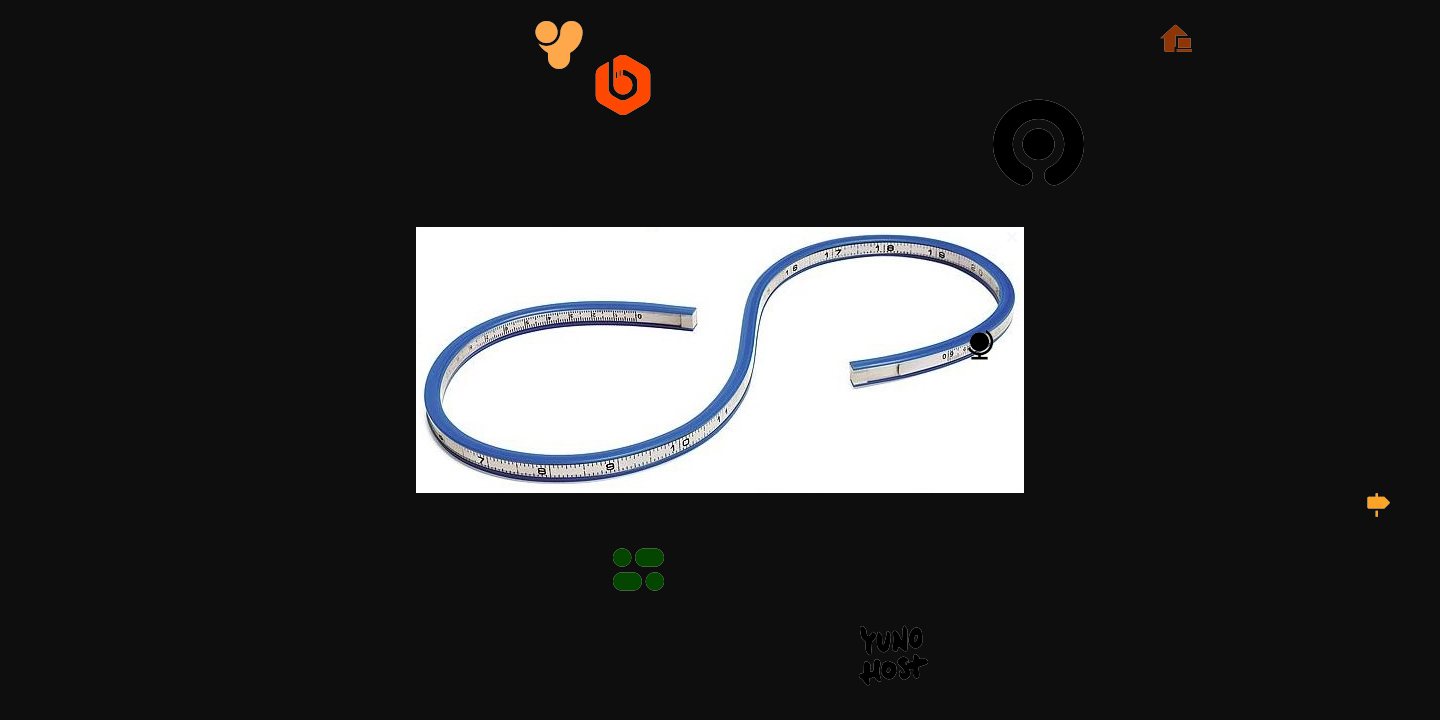 The height and width of the screenshot is (720, 1440). What do you see at coordinates (1378, 505) in the screenshot?
I see `get directions or navigate to a destination` at bounding box center [1378, 505].